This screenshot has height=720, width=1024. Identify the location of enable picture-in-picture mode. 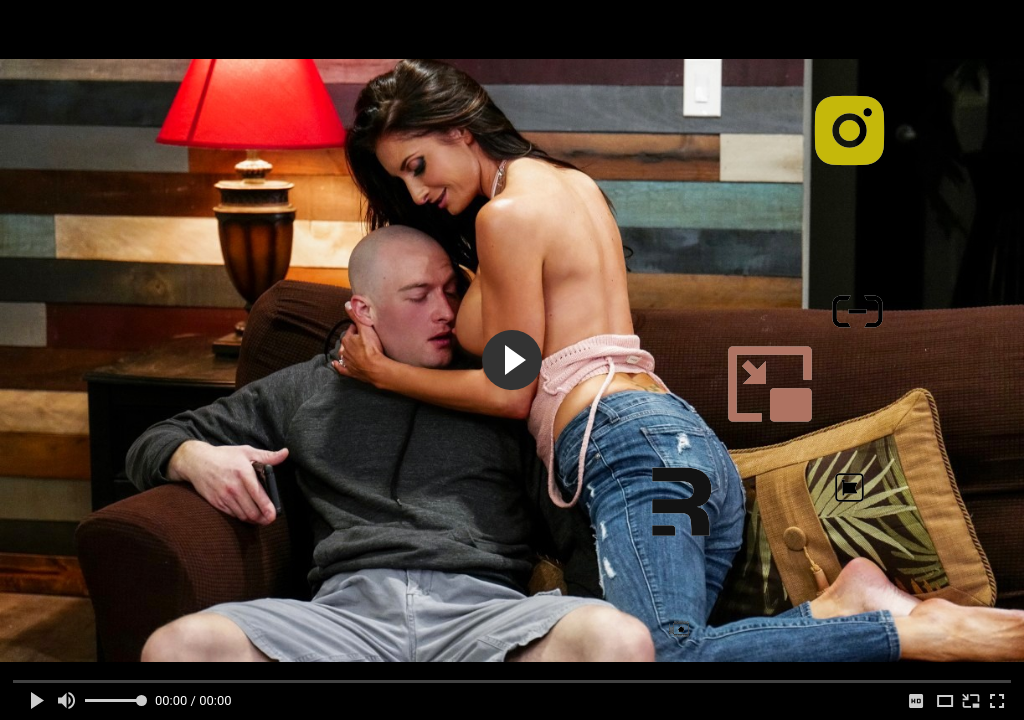
(770, 384).